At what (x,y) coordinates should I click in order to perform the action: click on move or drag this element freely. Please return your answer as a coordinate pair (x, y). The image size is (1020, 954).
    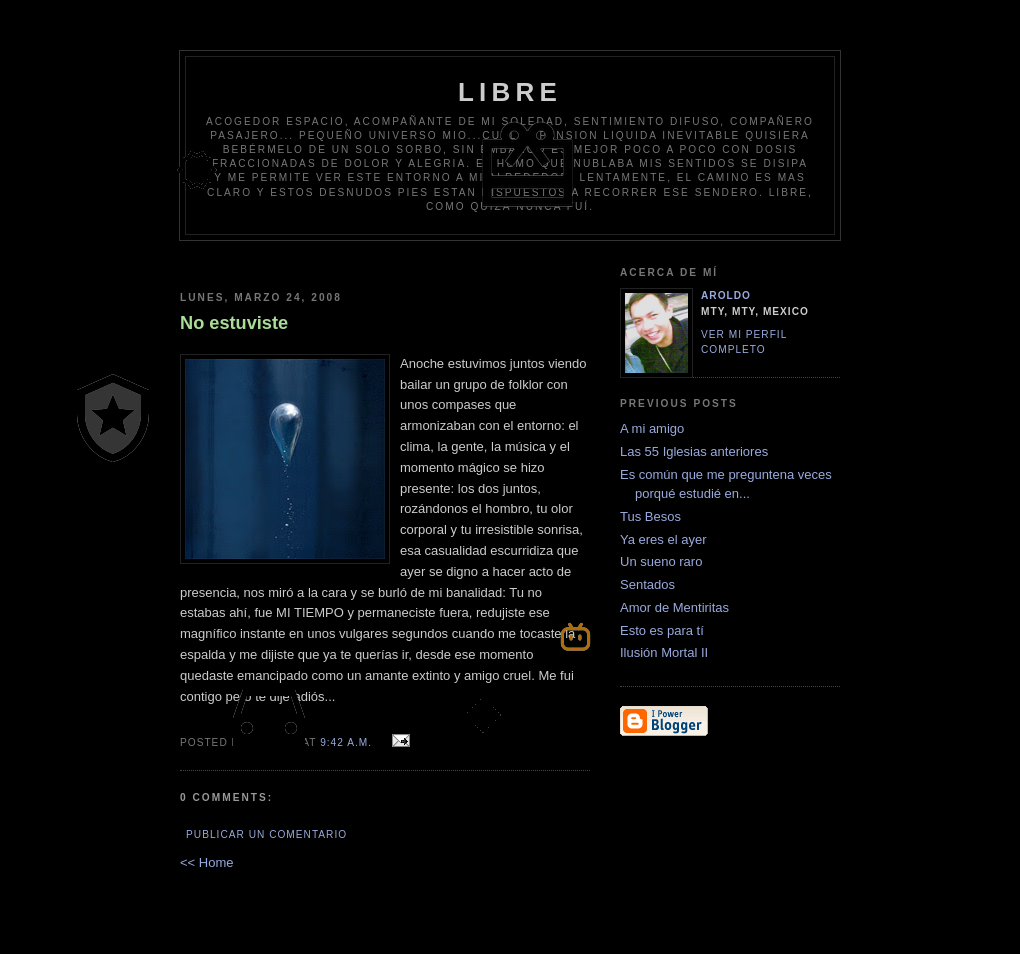
    Looking at the image, I should click on (483, 715).